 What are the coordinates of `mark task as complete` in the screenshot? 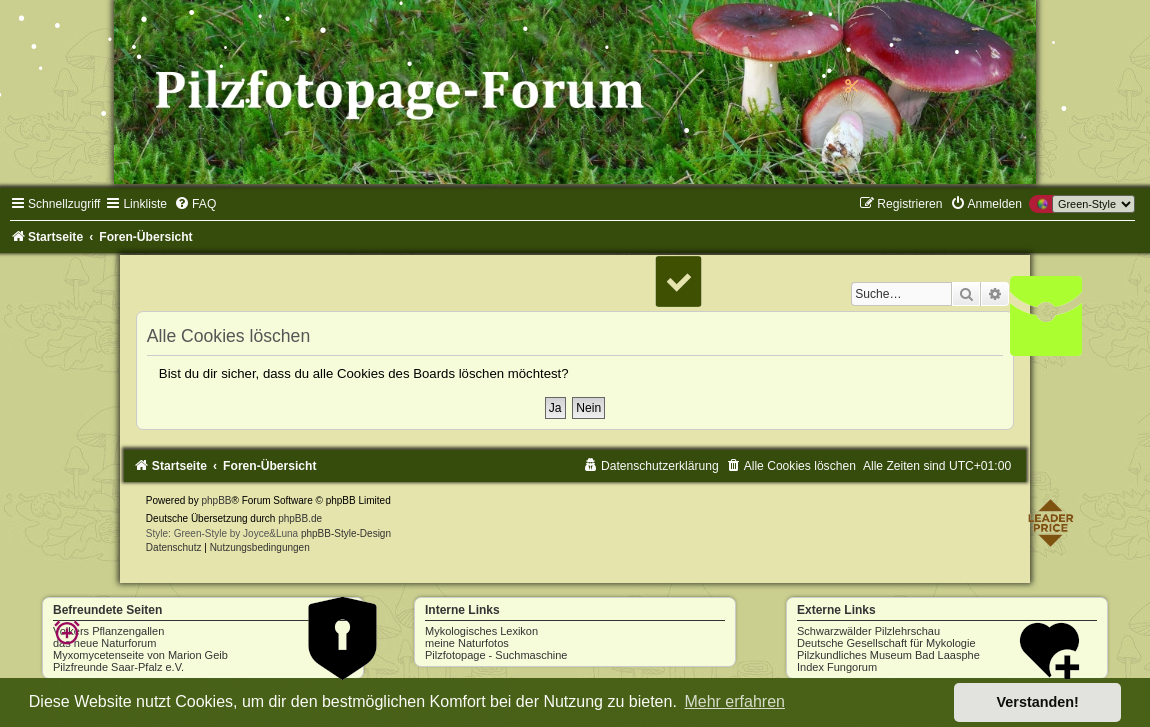 It's located at (678, 281).